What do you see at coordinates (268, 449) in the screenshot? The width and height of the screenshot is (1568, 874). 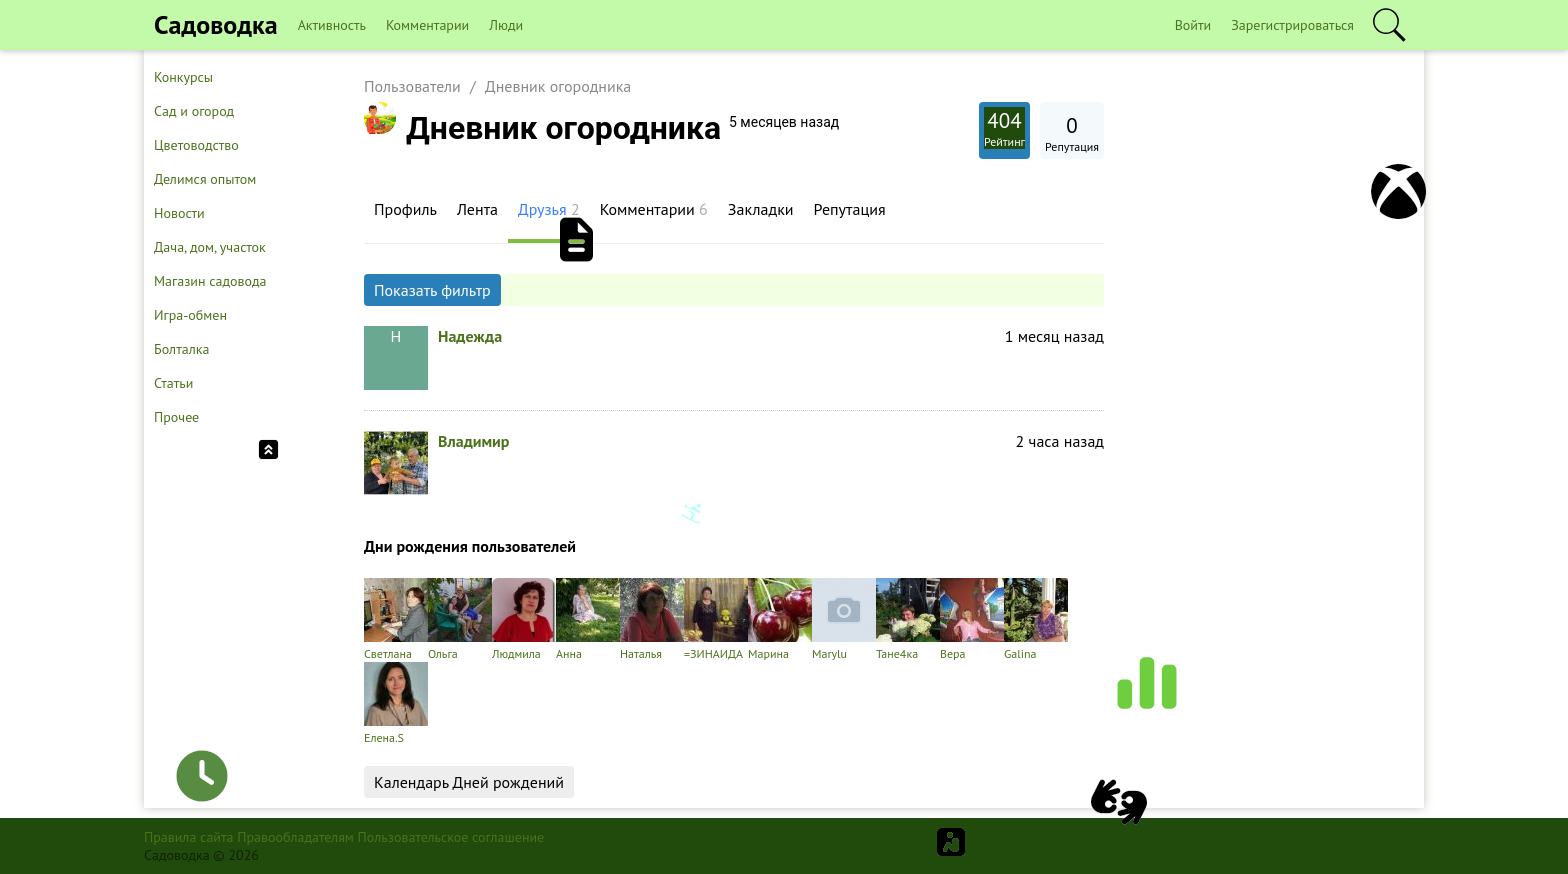 I see `scroll to top of page` at bounding box center [268, 449].